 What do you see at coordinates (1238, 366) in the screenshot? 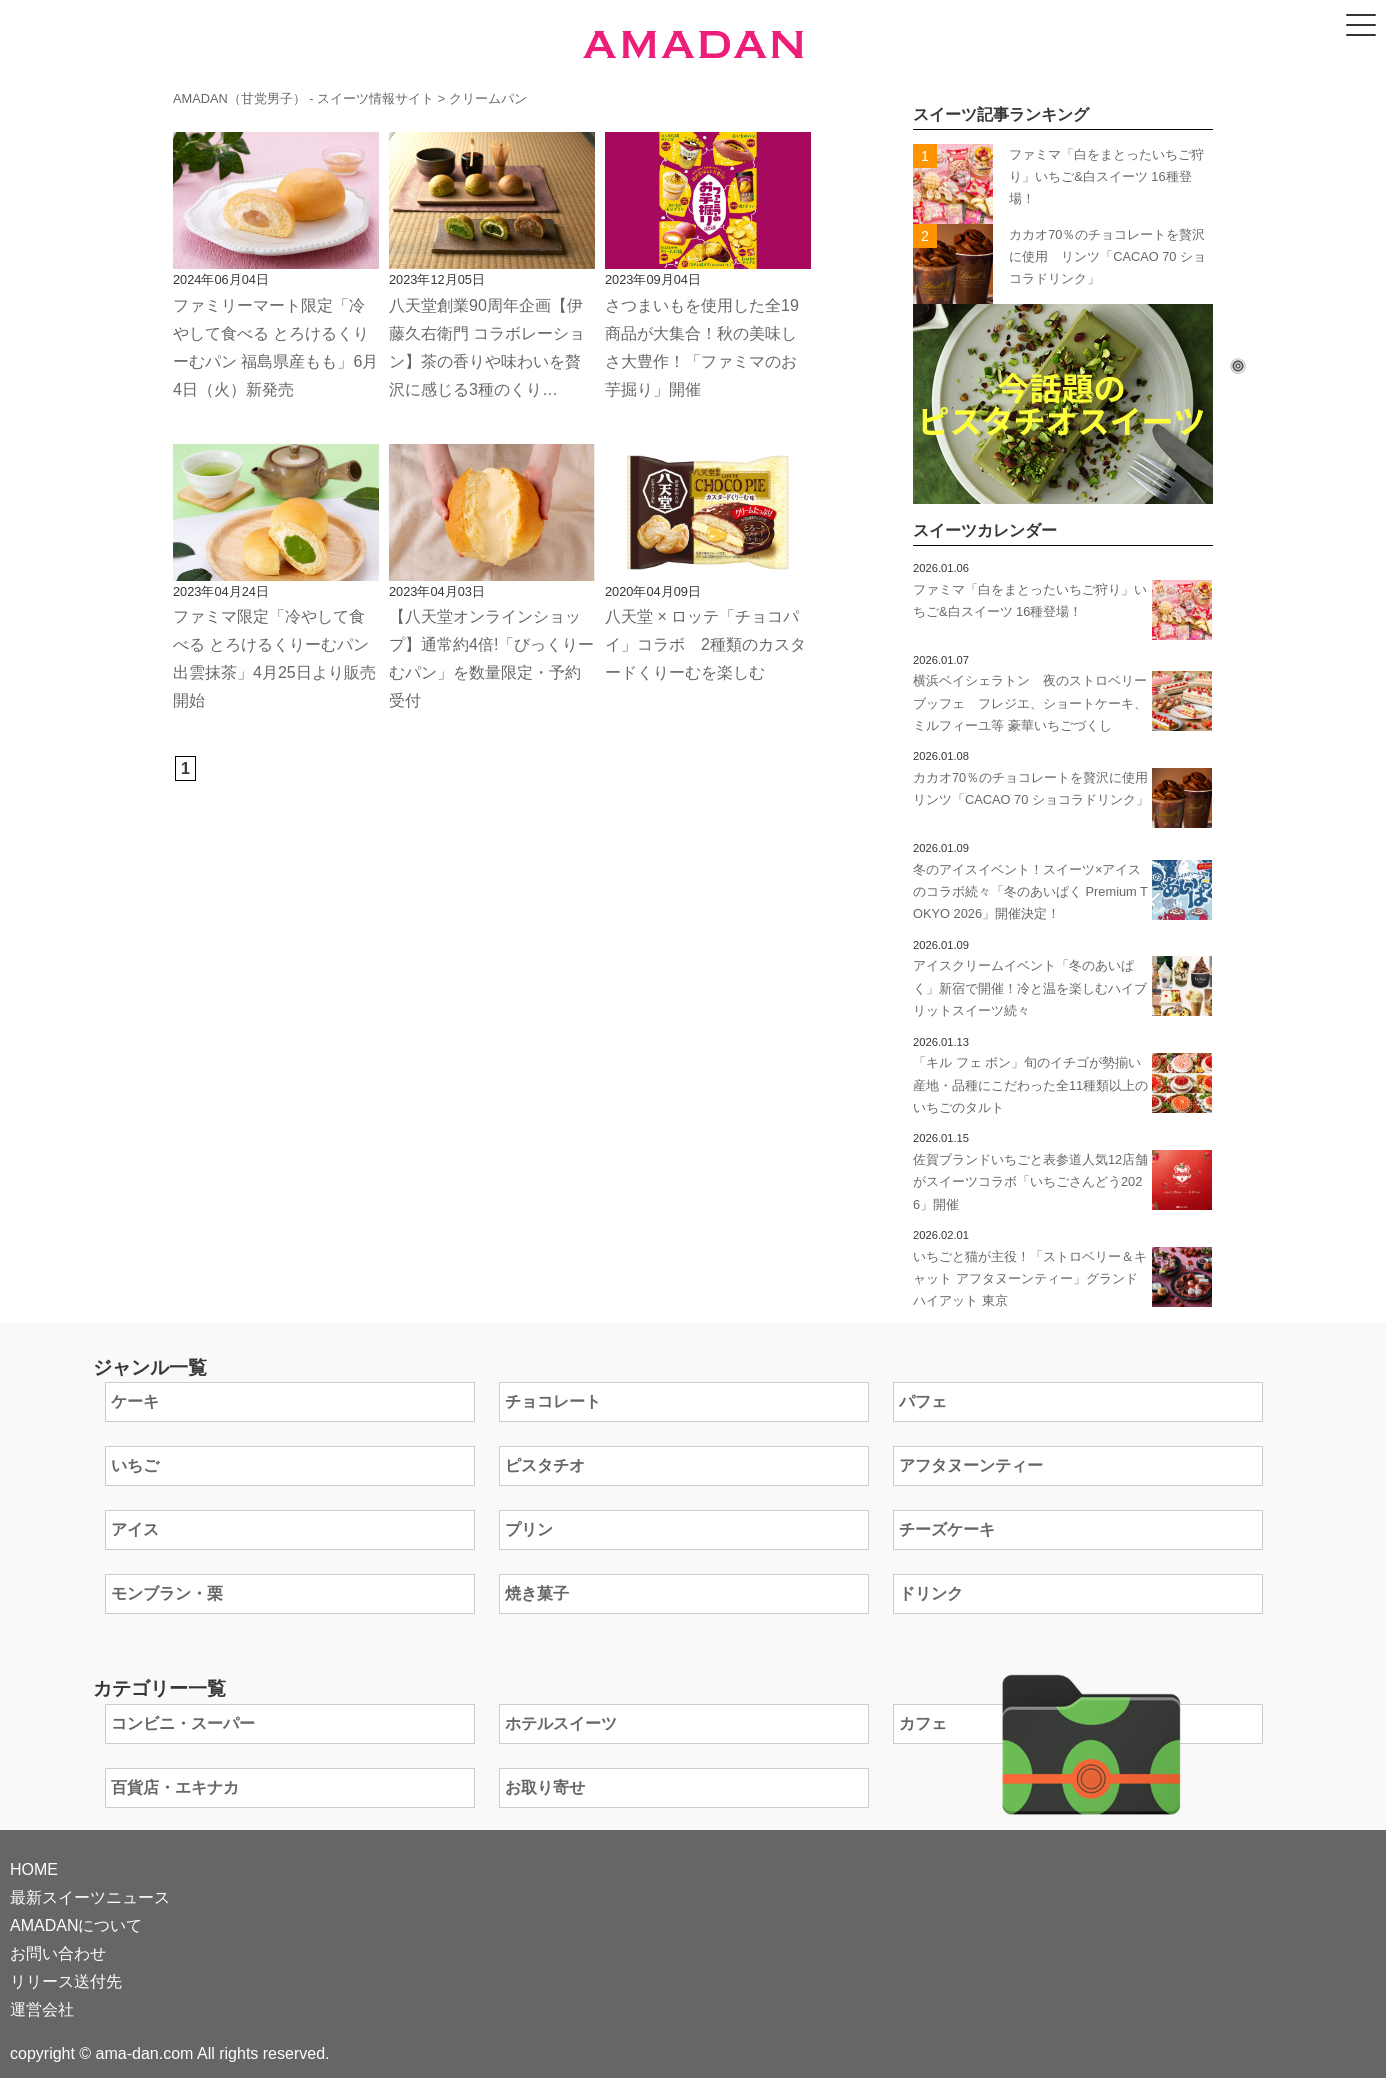
I see `open settings or preferences` at bounding box center [1238, 366].